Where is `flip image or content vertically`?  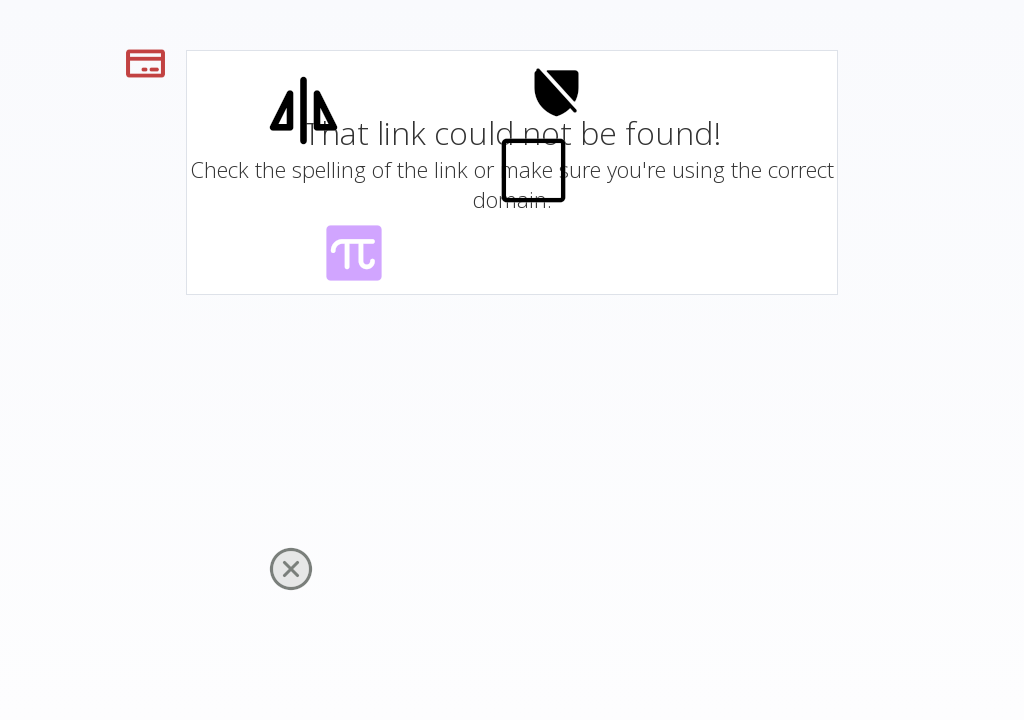 flip image or content vertically is located at coordinates (303, 110).